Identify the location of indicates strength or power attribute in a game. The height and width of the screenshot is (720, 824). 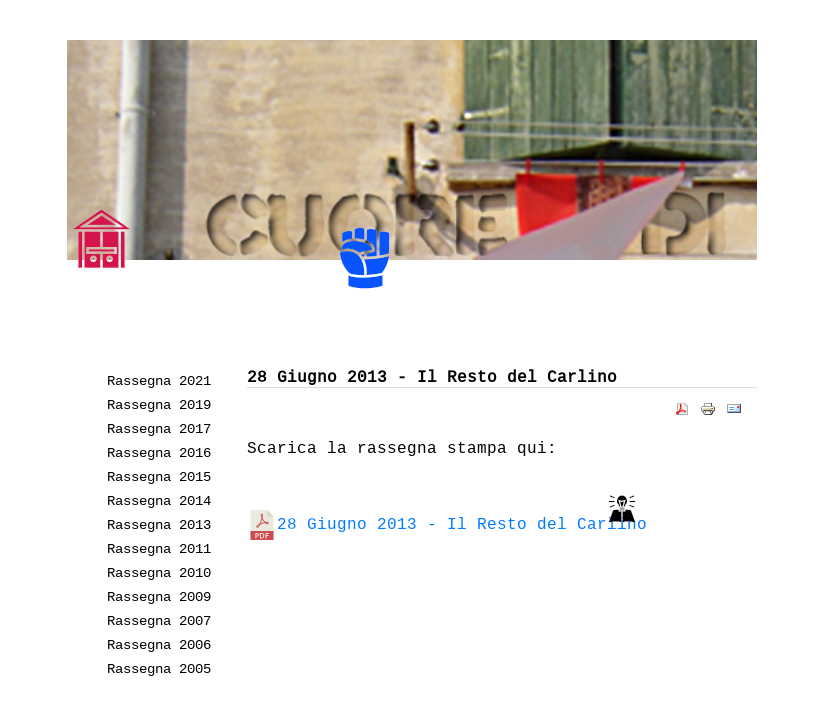
(364, 258).